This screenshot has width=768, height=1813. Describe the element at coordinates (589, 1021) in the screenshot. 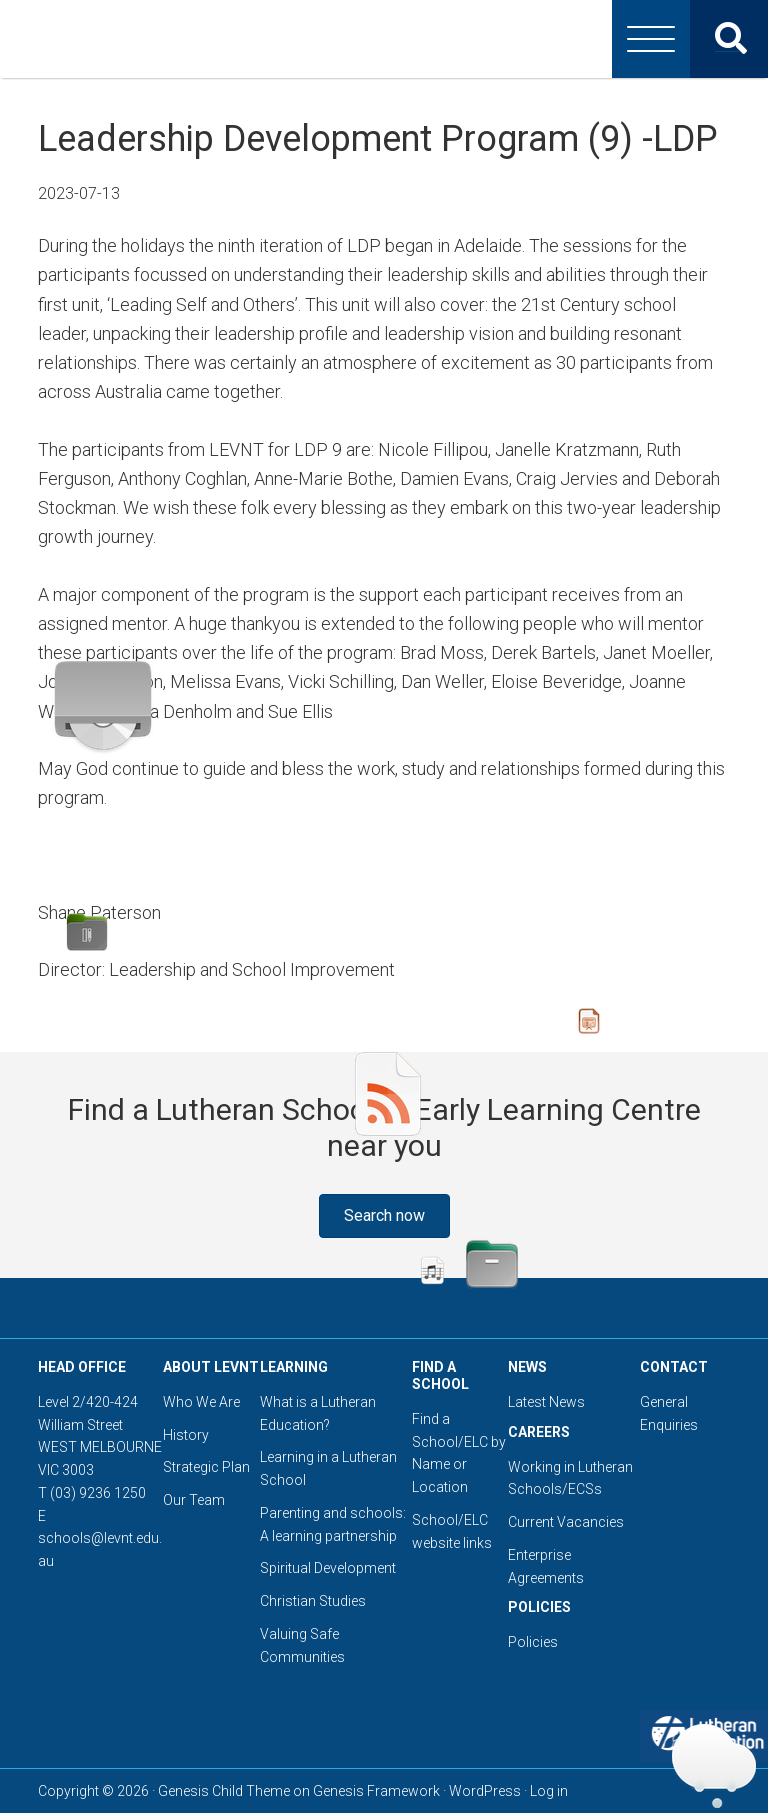

I see `a libreoffice impress presentation file` at that location.